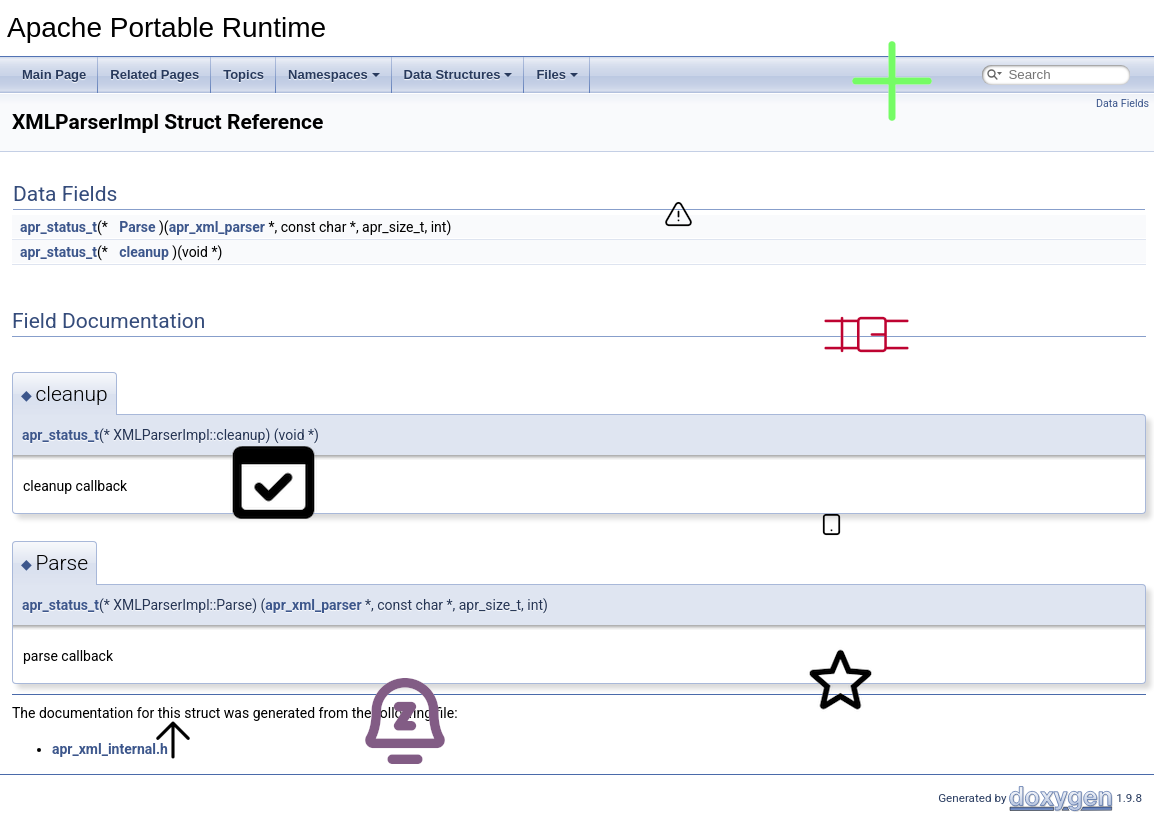  I want to click on adjust belt or strap settings, so click(866, 334).